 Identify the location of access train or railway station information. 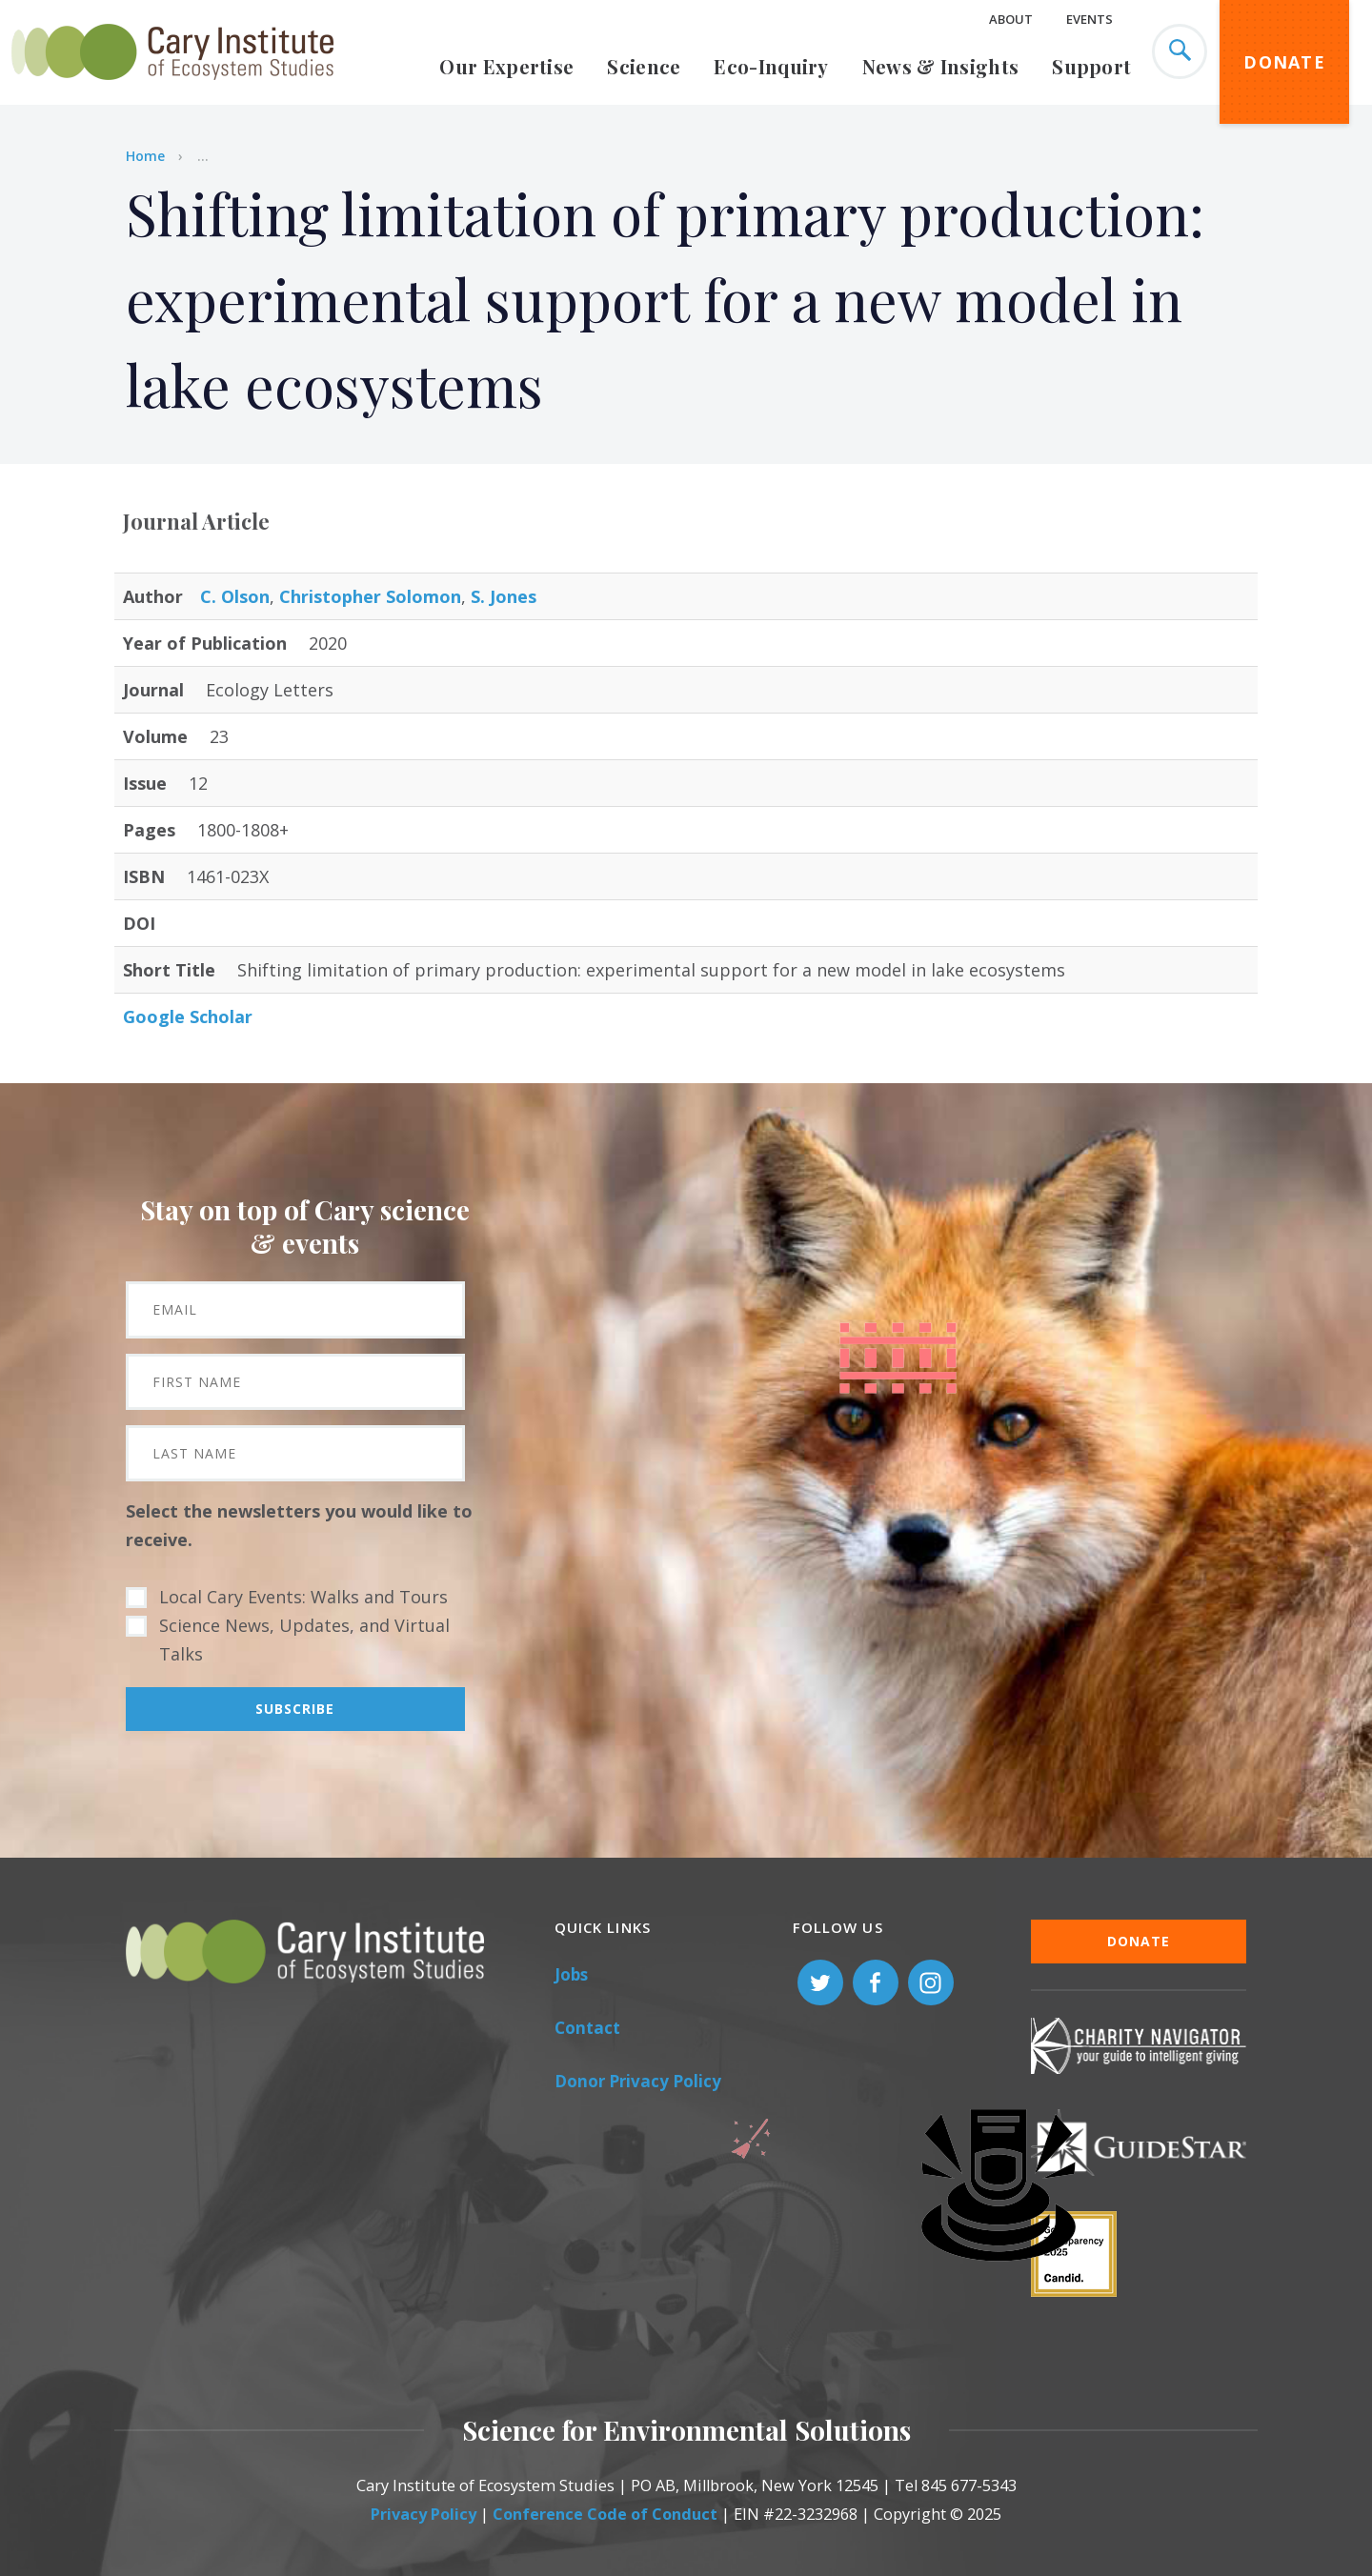
(898, 1358).